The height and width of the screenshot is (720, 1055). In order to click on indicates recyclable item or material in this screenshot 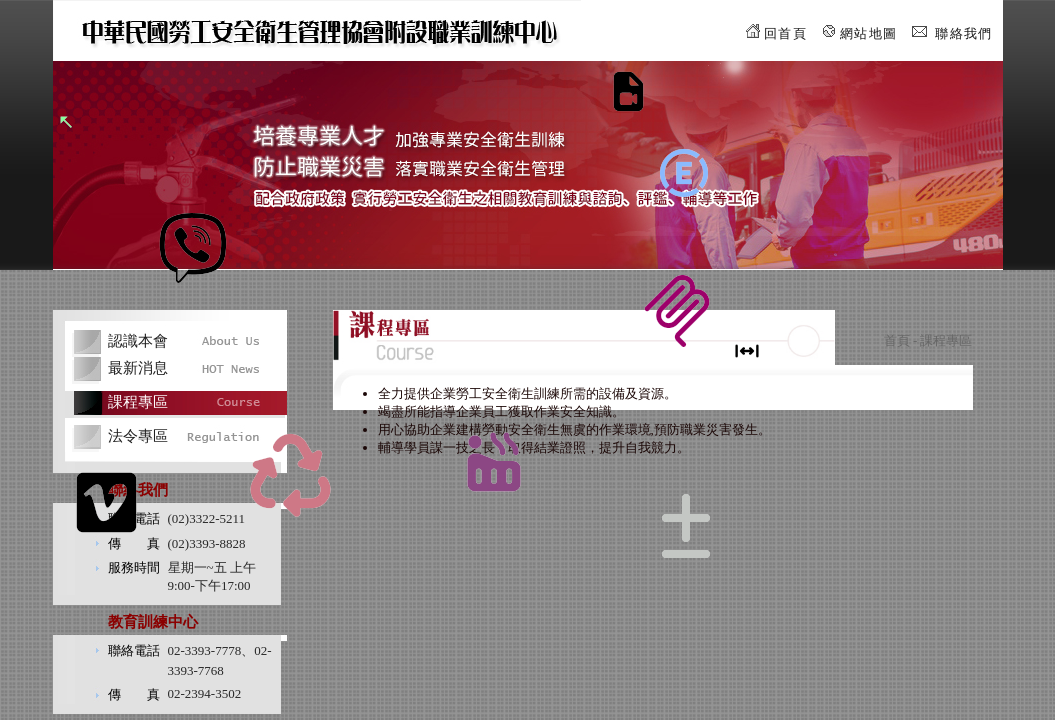, I will do `click(290, 473)`.